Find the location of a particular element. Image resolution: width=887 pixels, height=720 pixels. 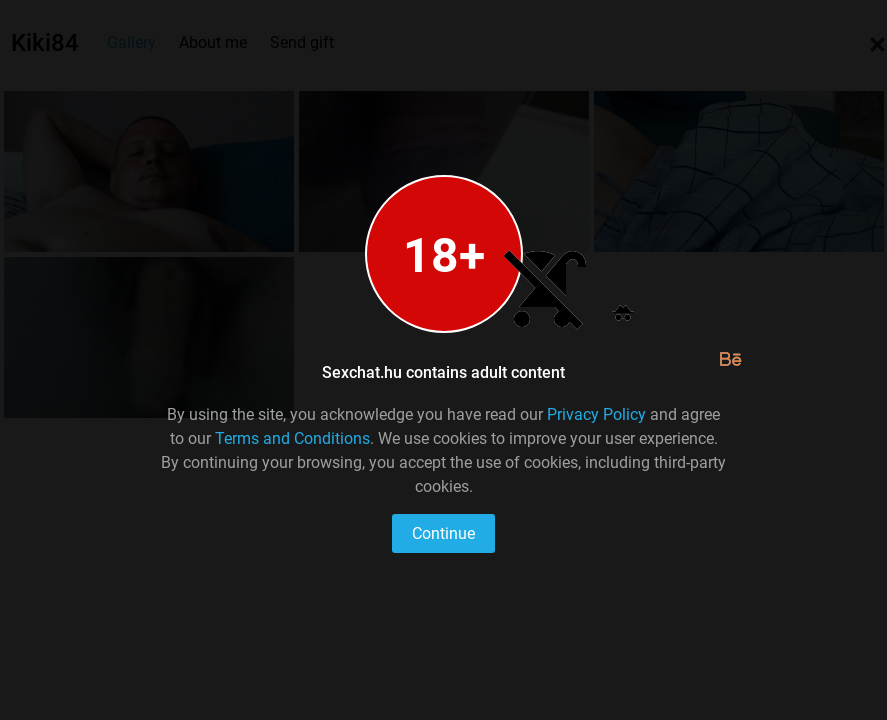

enable incognito or private browsing mode is located at coordinates (623, 313).